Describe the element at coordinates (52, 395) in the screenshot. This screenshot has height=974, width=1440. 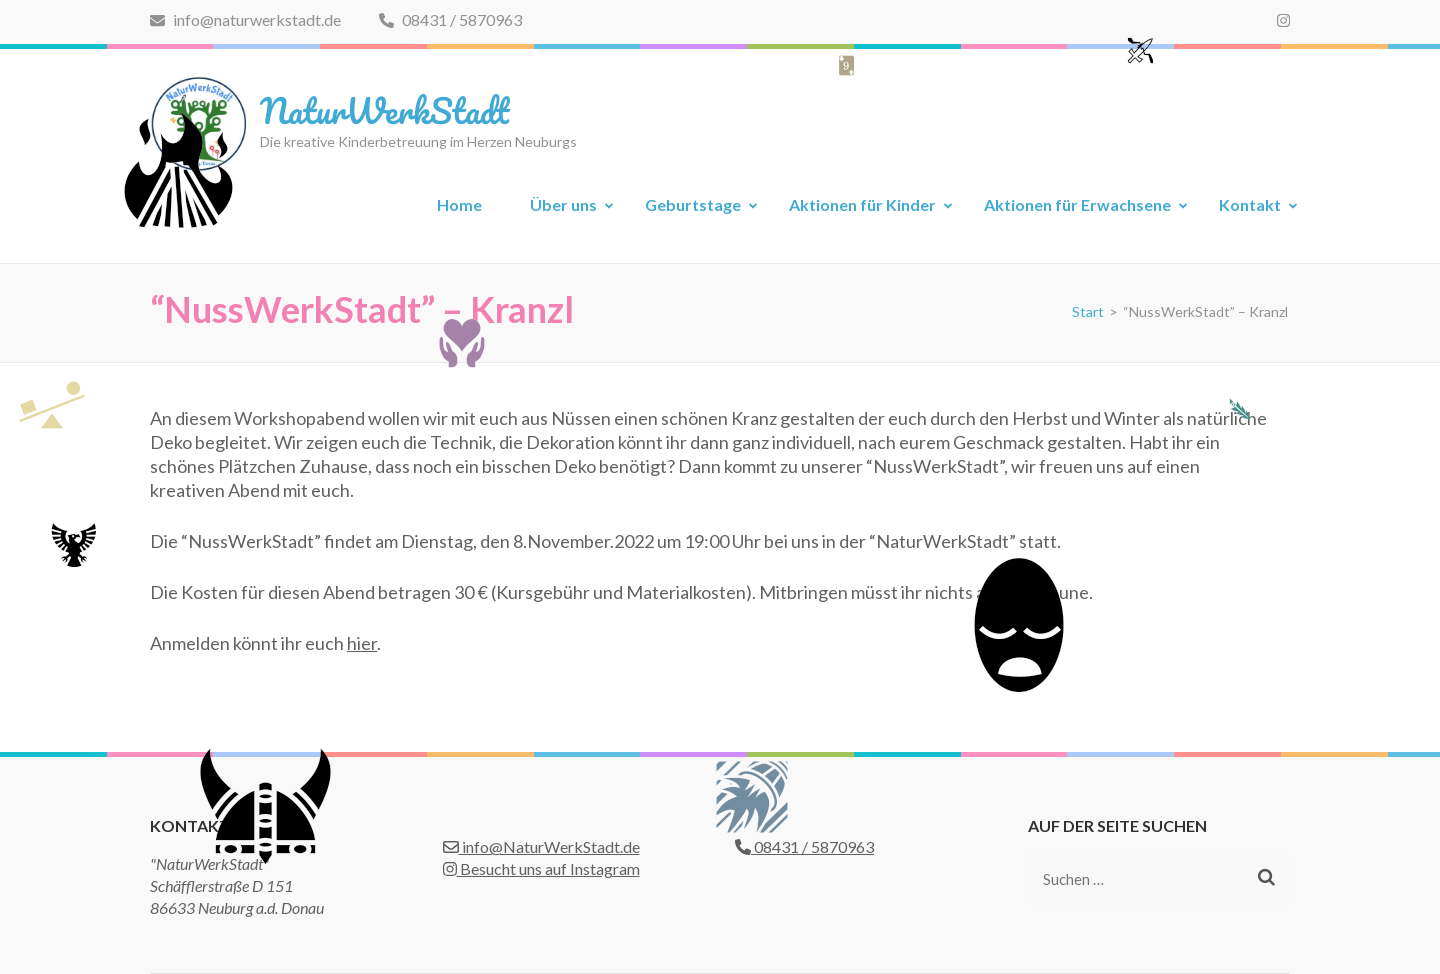
I see `indicates an unbalanced or unequal state` at that location.